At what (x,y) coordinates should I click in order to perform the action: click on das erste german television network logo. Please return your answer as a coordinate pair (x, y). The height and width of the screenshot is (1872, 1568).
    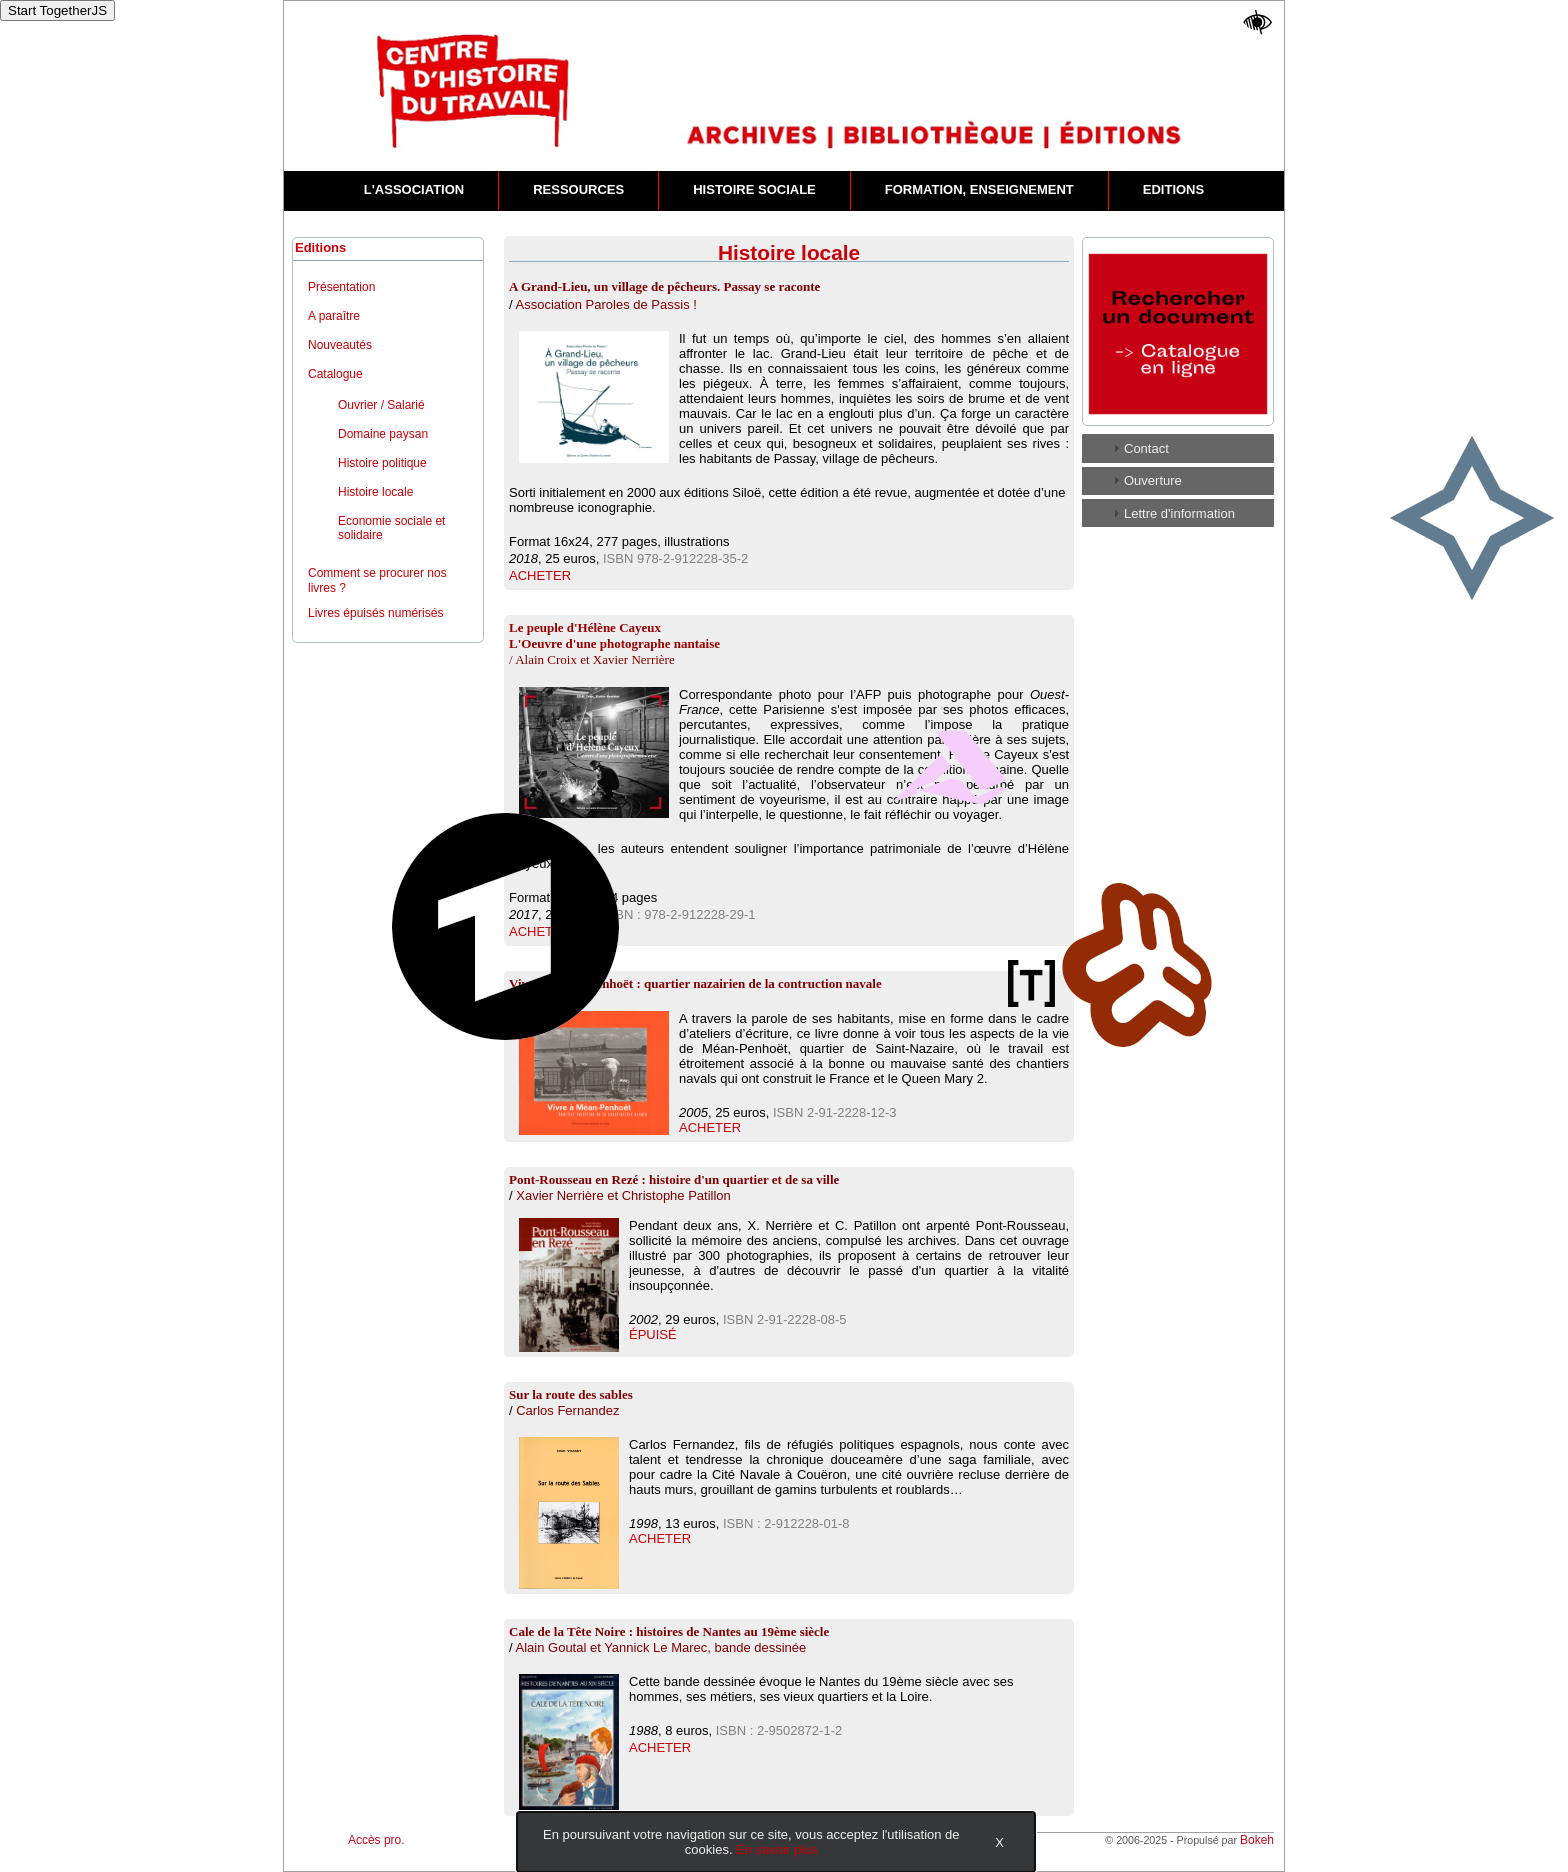
    Looking at the image, I should click on (505, 926).